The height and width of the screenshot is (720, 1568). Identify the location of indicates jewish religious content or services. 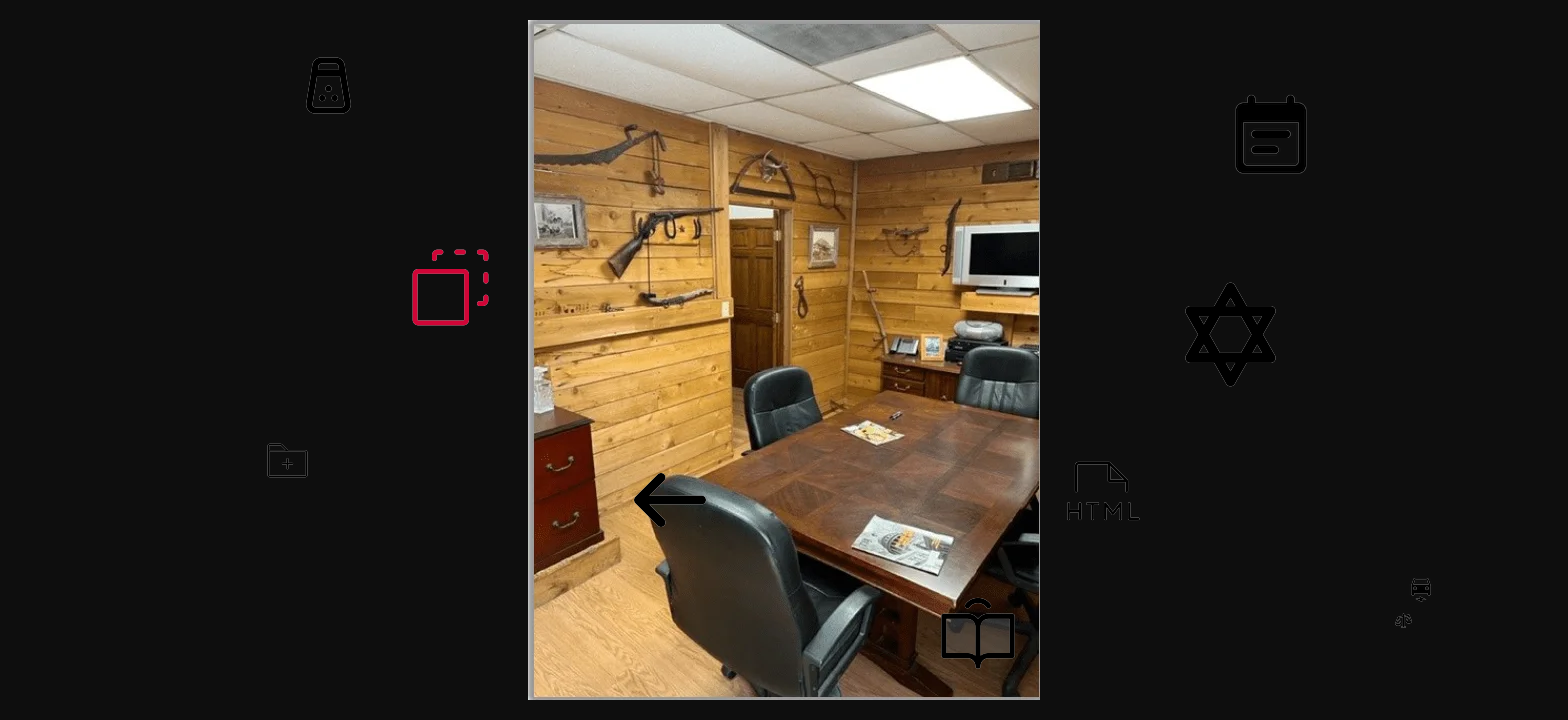
(1230, 334).